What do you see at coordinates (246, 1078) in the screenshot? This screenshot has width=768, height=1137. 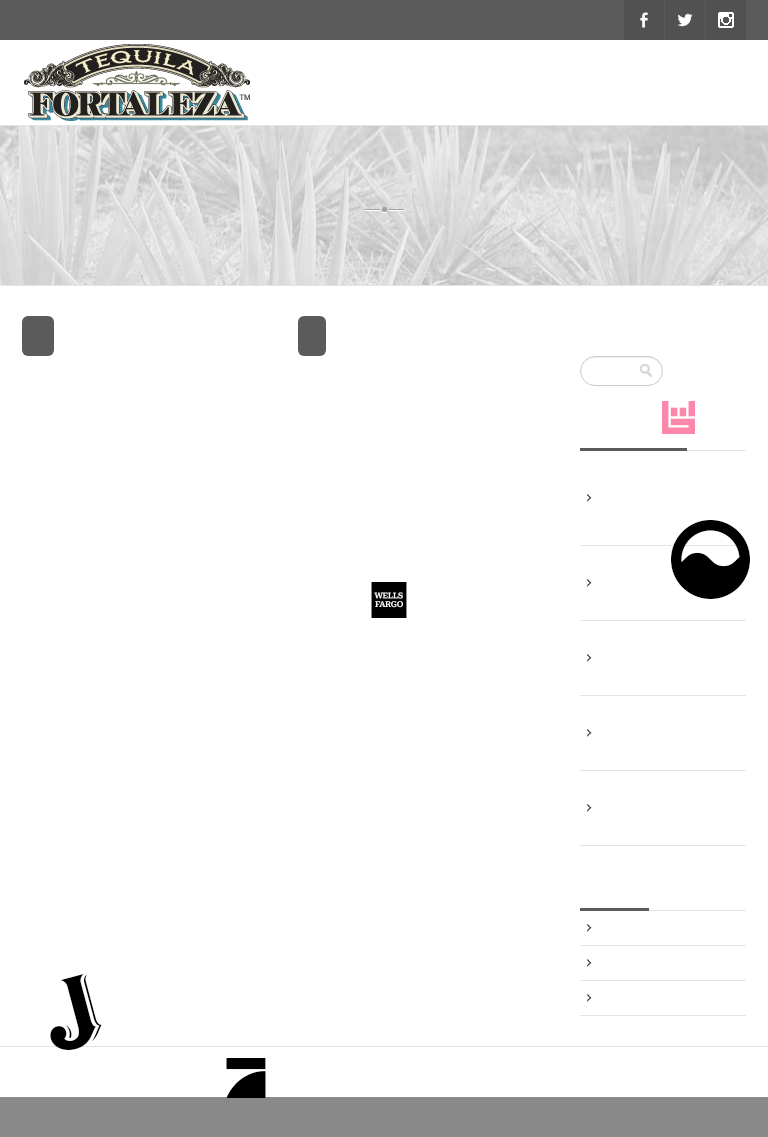 I see `ProSieben German TV channel logo` at bounding box center [246, 1078].